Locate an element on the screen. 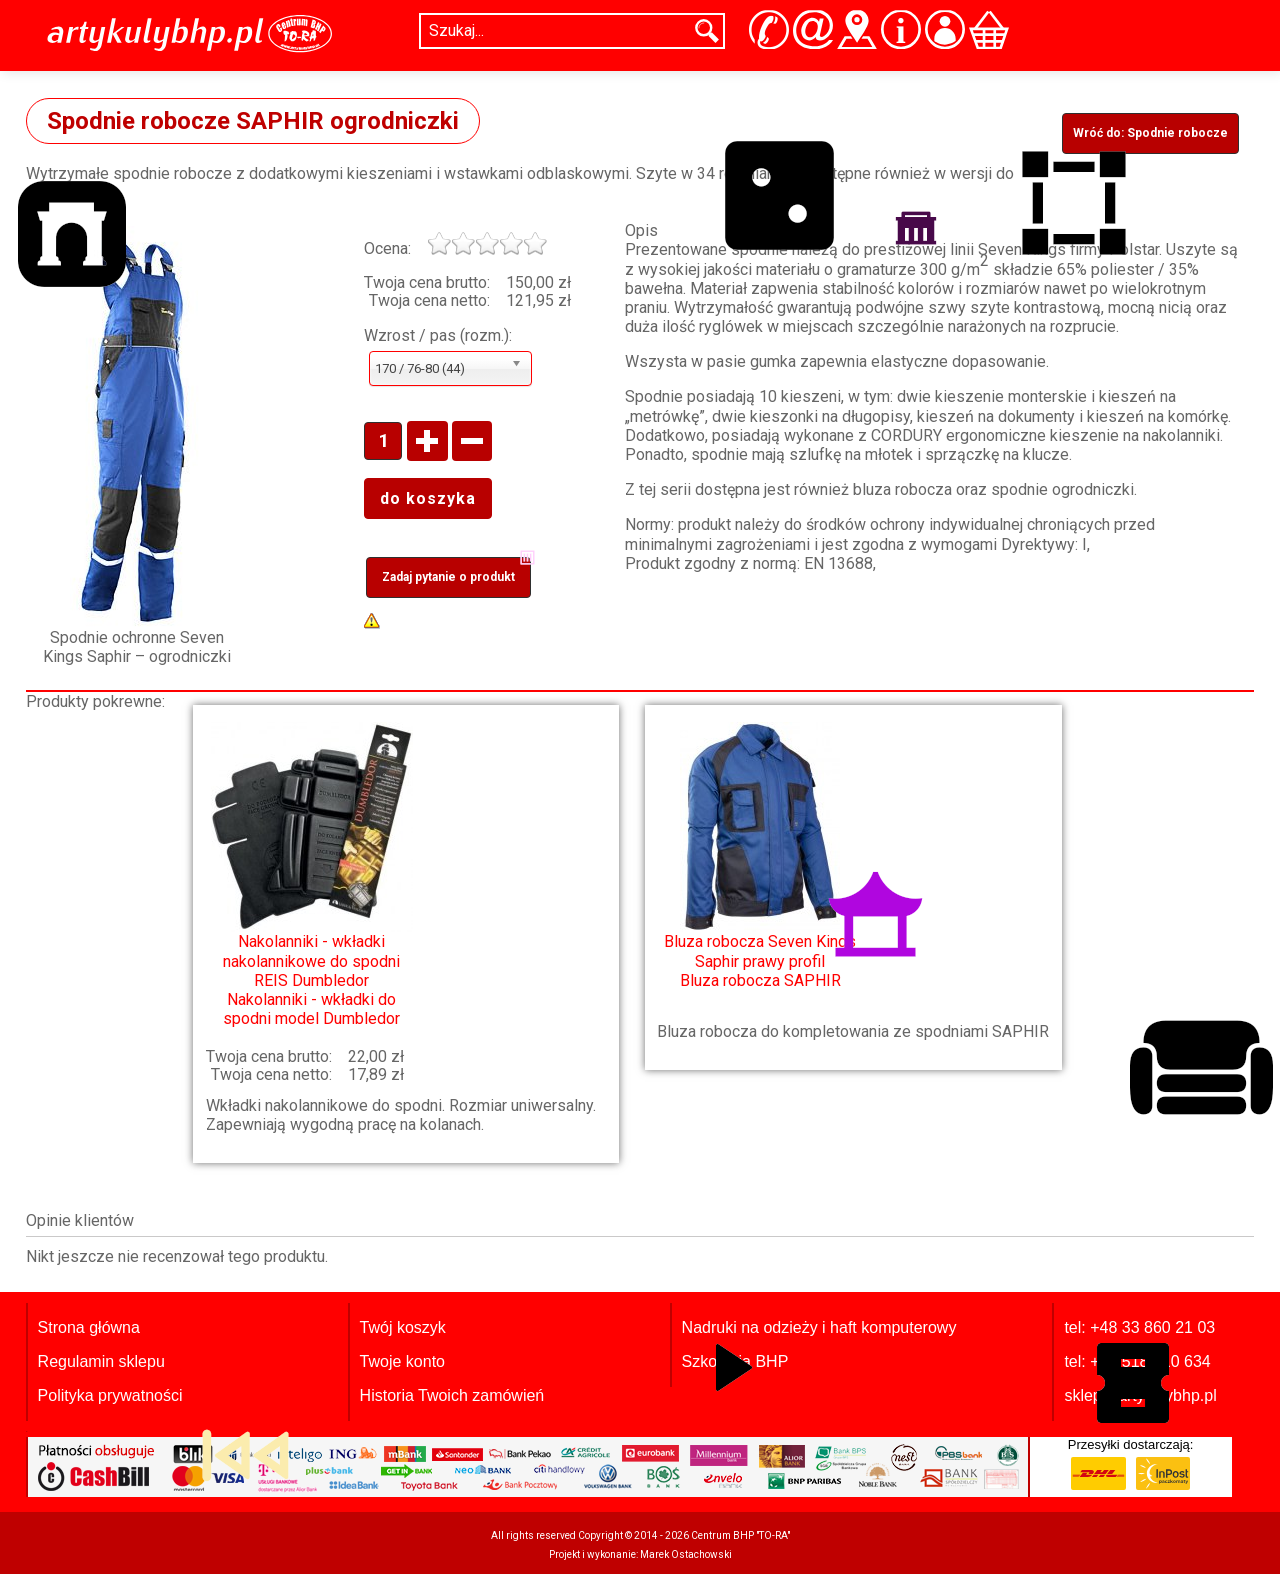 The image size is (1280, 1574). access historical or cultural landmarks is located at coordinates (875, 916).